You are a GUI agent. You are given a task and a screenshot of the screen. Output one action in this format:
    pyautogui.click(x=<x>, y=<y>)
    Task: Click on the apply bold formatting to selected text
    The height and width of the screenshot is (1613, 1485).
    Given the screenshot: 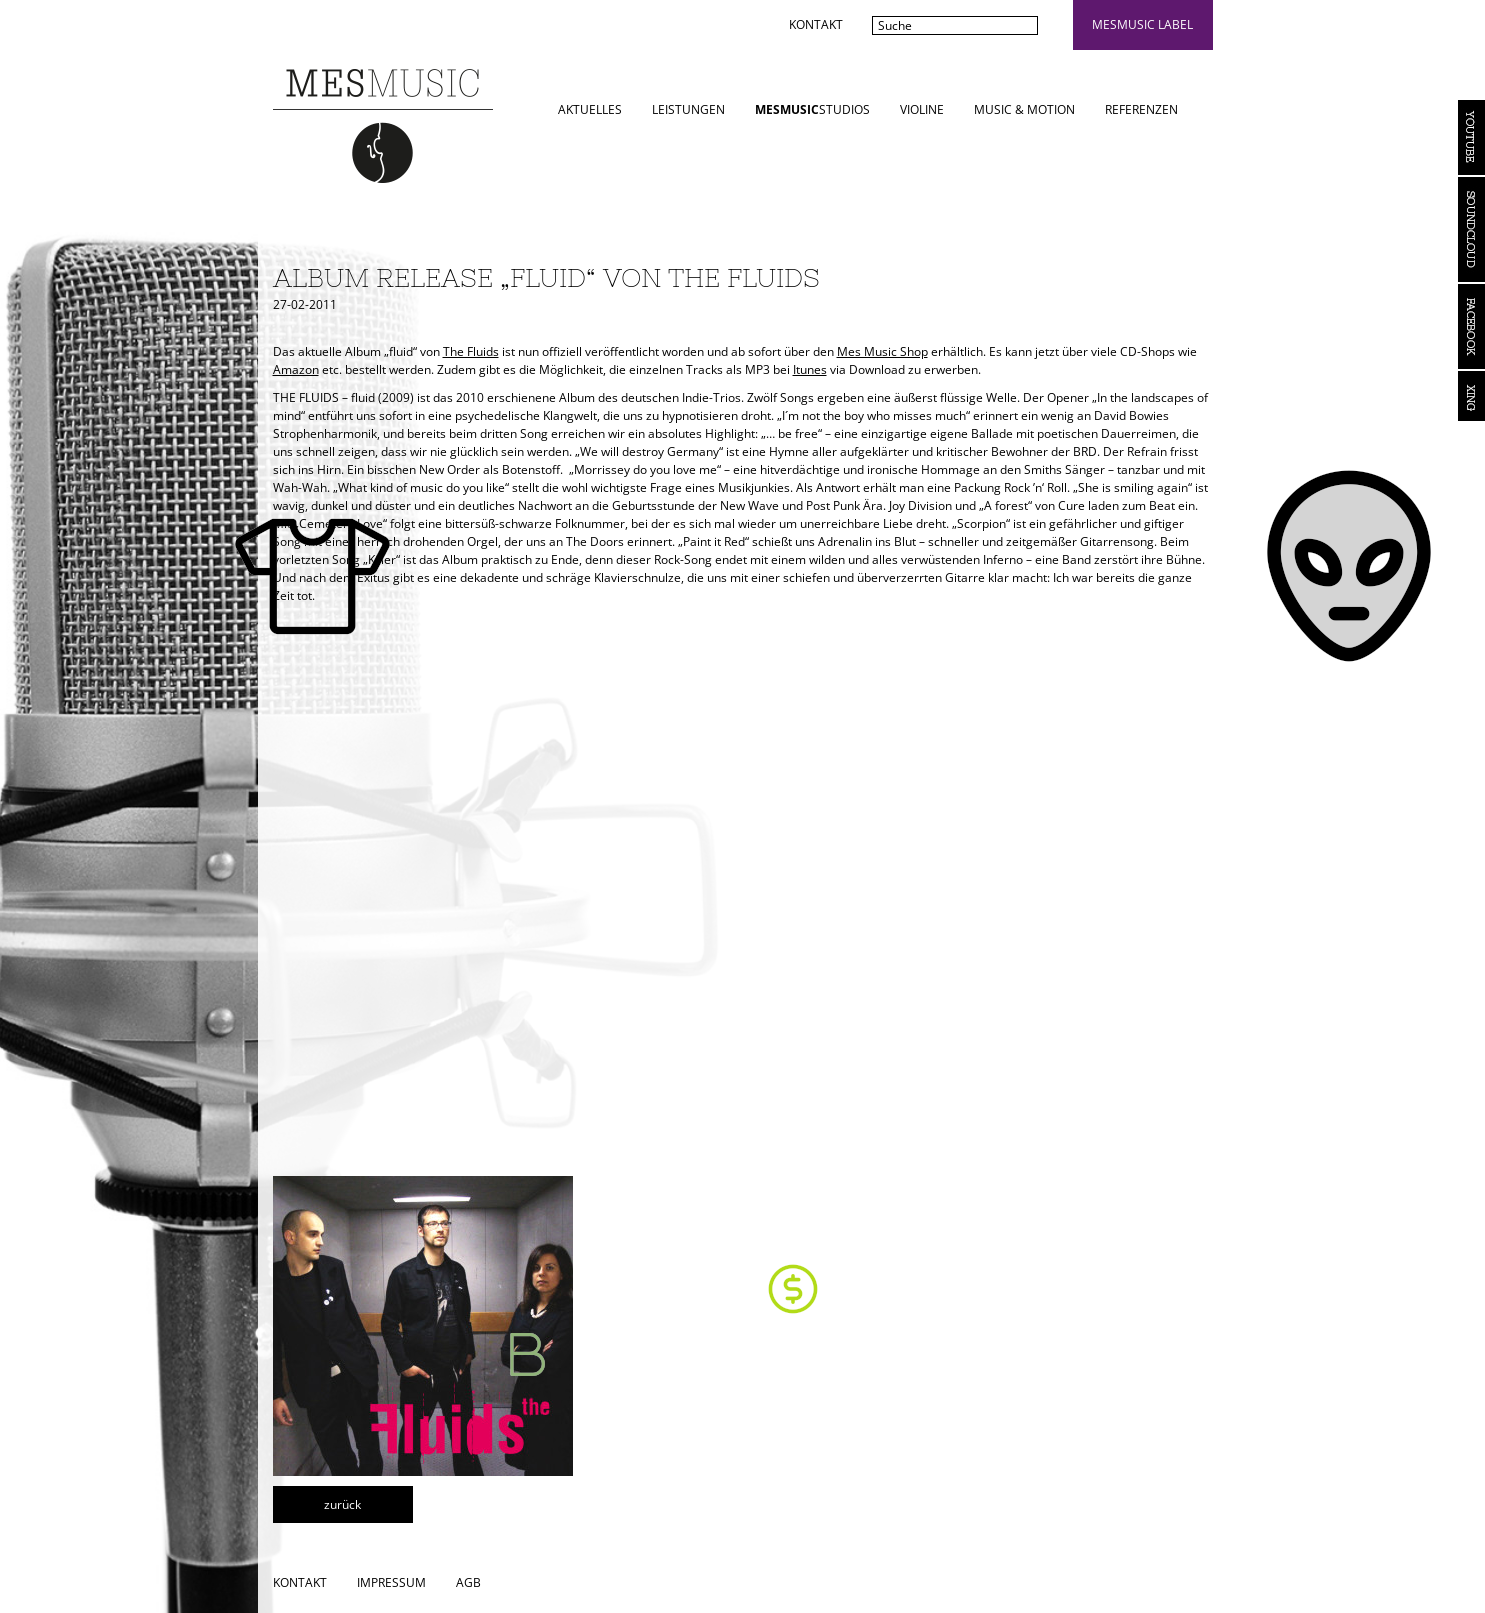 What is the action you would take?
    pyautogui.click(x=524, y=1355)
    